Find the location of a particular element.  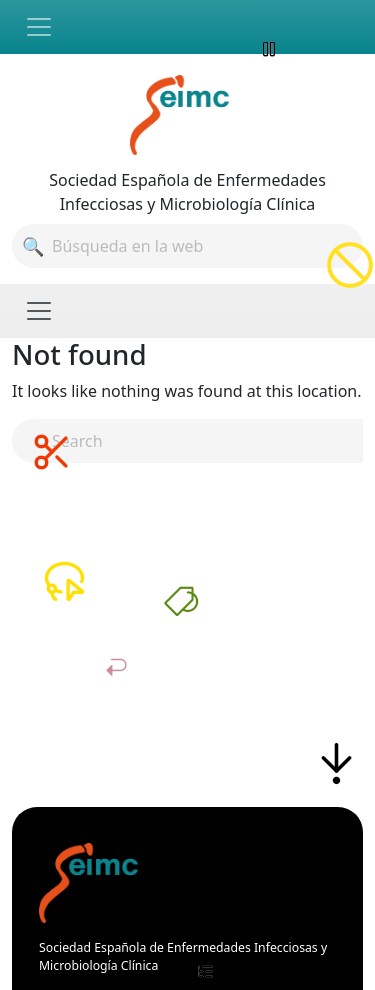

download to a specific location is located at coordinates (336, 763).